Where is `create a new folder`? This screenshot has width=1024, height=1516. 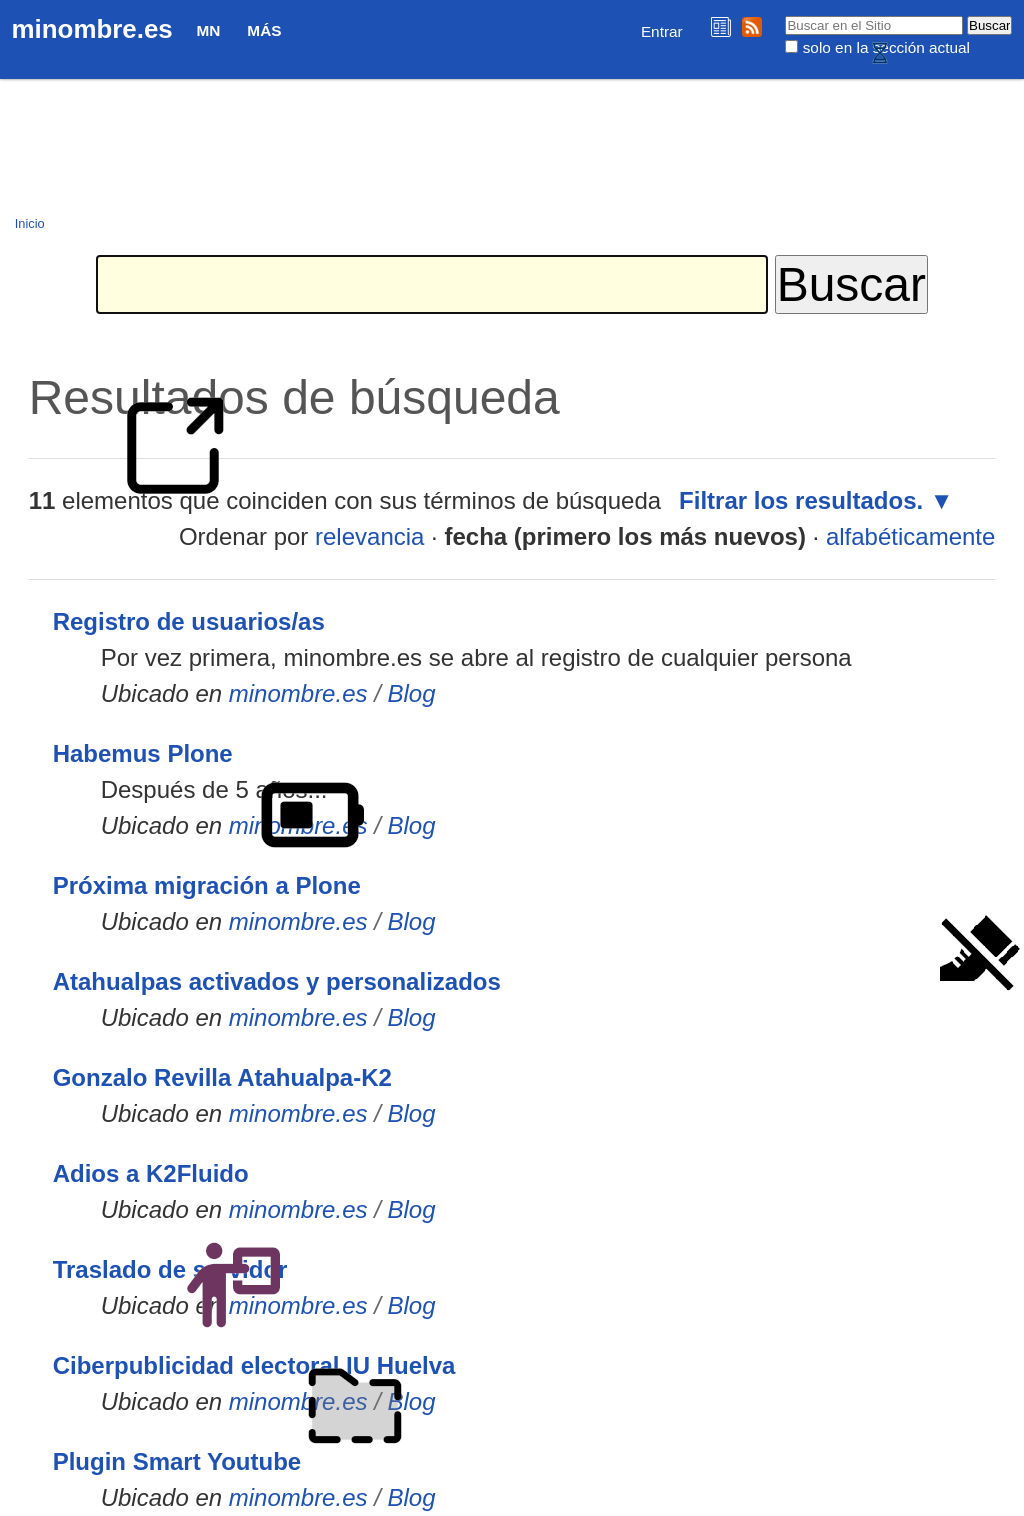
create a new folder is located at coordinates (355, 1404).